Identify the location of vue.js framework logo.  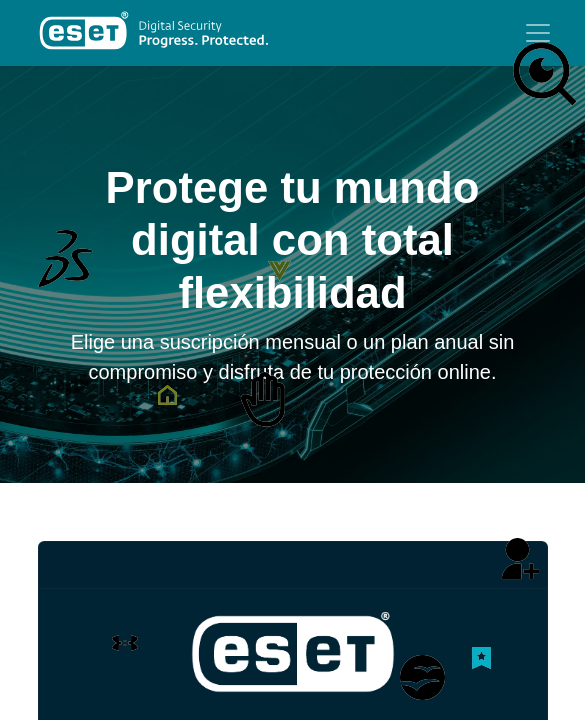
(279, 270).